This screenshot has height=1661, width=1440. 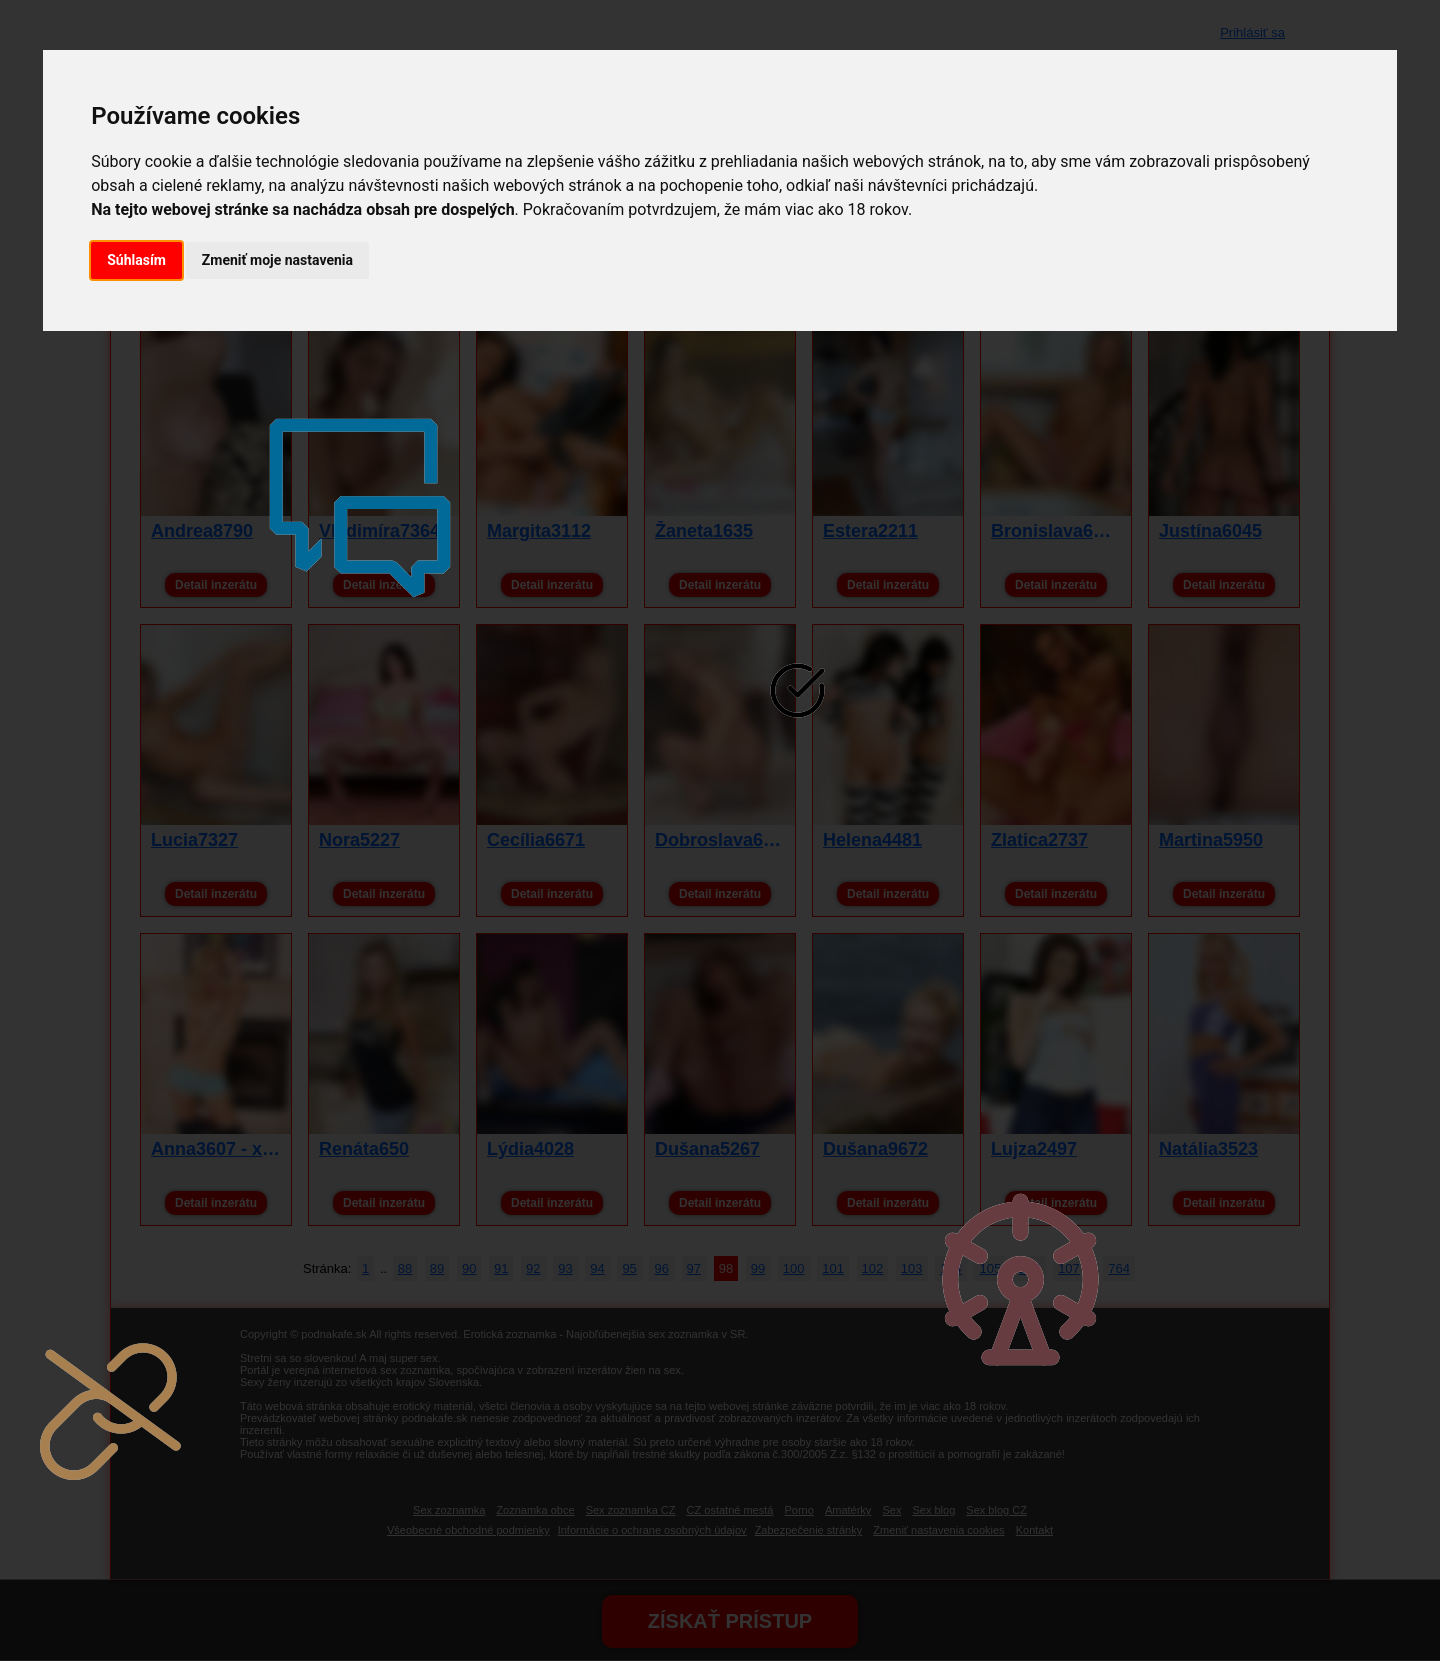 What do you see at coordinates (1020, 1279) in the screenshot?
I see `view amusement park or carnival attractions` at bounding box center [1020, 1279].